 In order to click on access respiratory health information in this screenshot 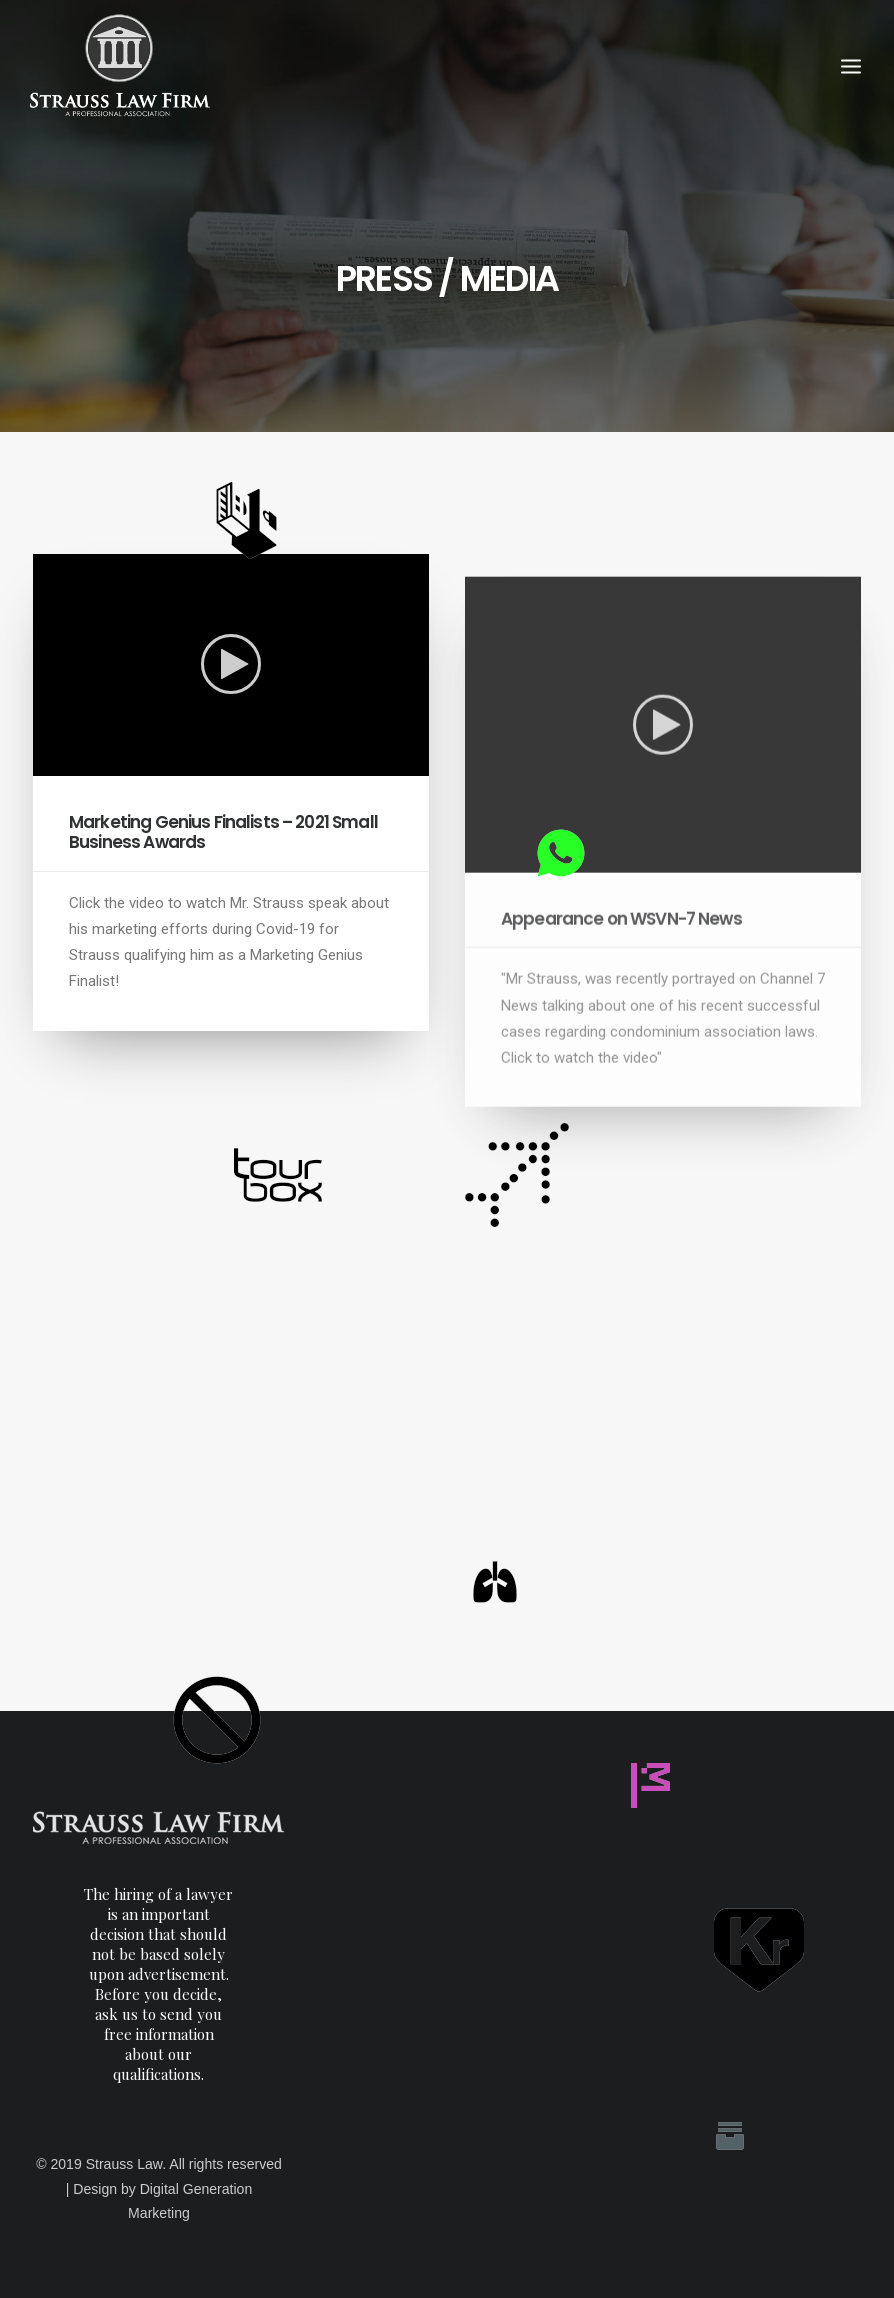, I will do `click(495, 1583)`.